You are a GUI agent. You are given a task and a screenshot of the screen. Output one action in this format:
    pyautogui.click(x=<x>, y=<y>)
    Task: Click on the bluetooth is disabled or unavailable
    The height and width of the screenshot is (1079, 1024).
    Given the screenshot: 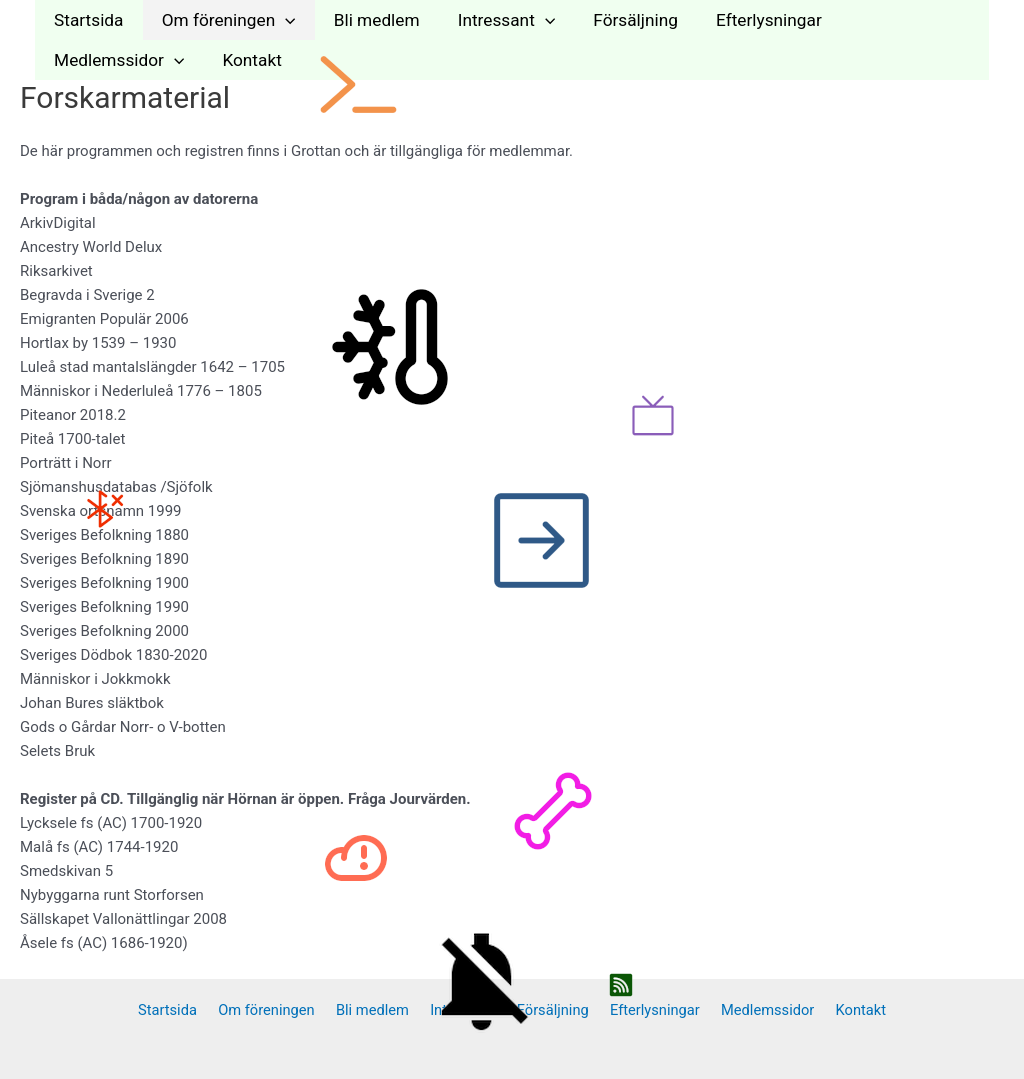 What is the action you would take?
    pyautogui.click(x=103, y=509)
    